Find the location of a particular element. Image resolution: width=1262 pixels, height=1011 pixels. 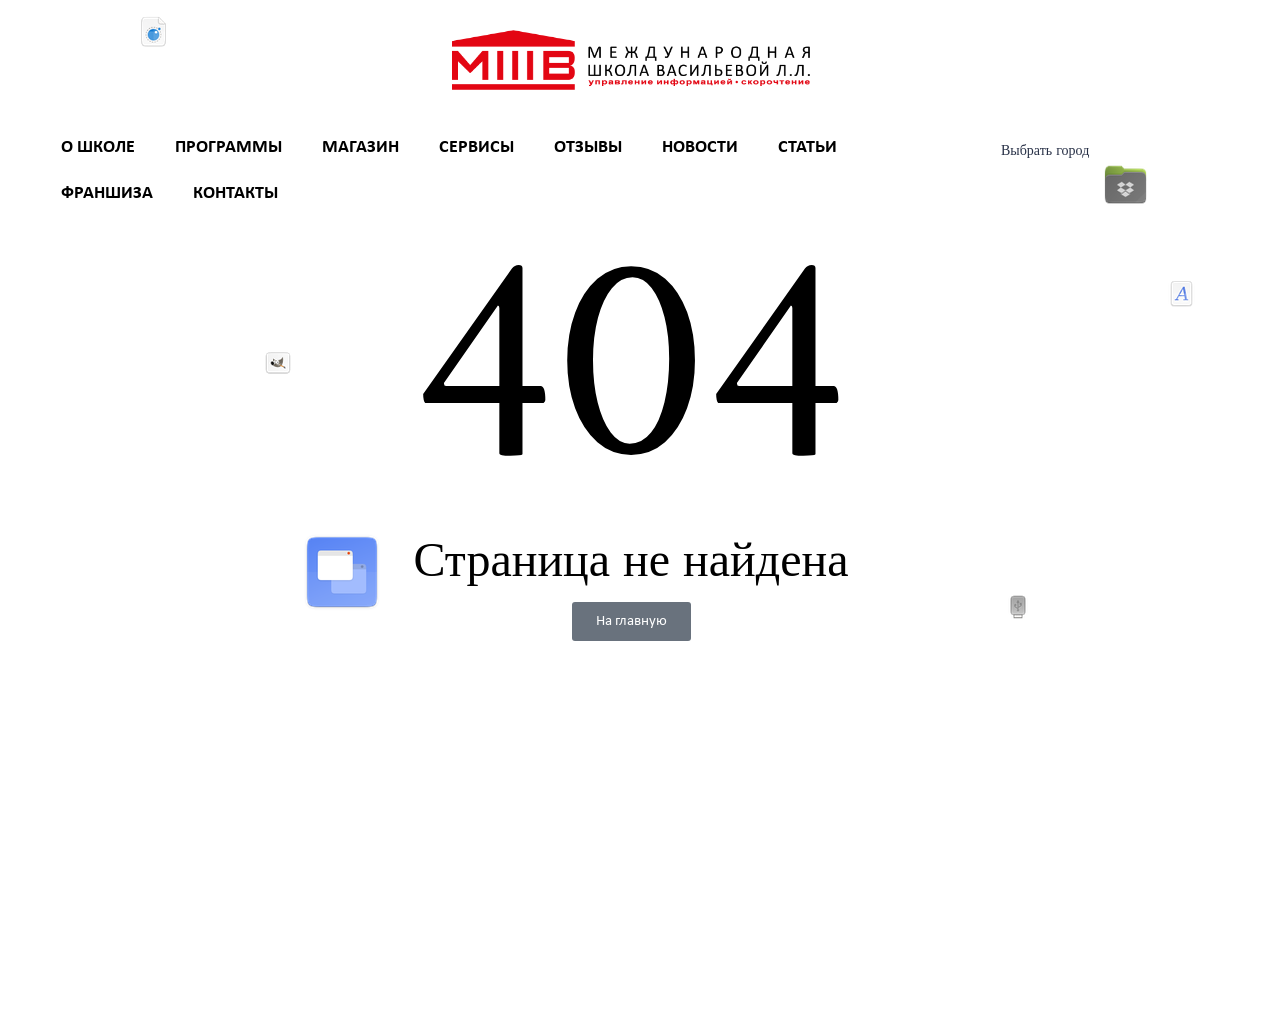

open a font file is located at coordinates (1181, 293).